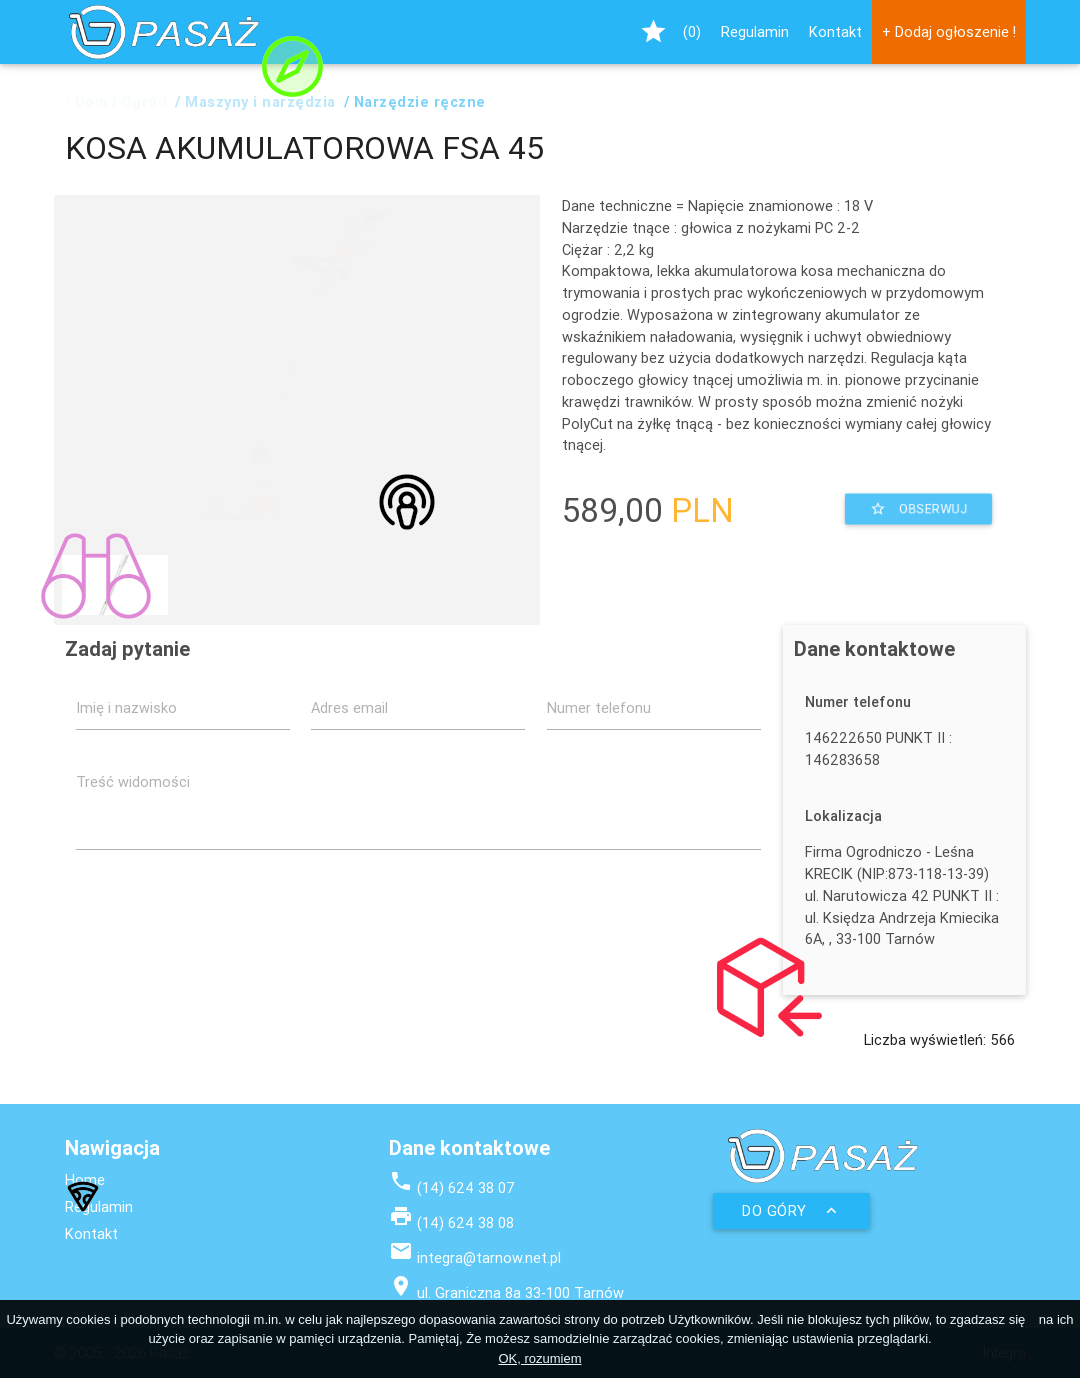 The height and width of the screenshot is (1378, 1080). Describe the element at coordinates (769, 988) in the screenshot. I see `view package dependencies` at that location.